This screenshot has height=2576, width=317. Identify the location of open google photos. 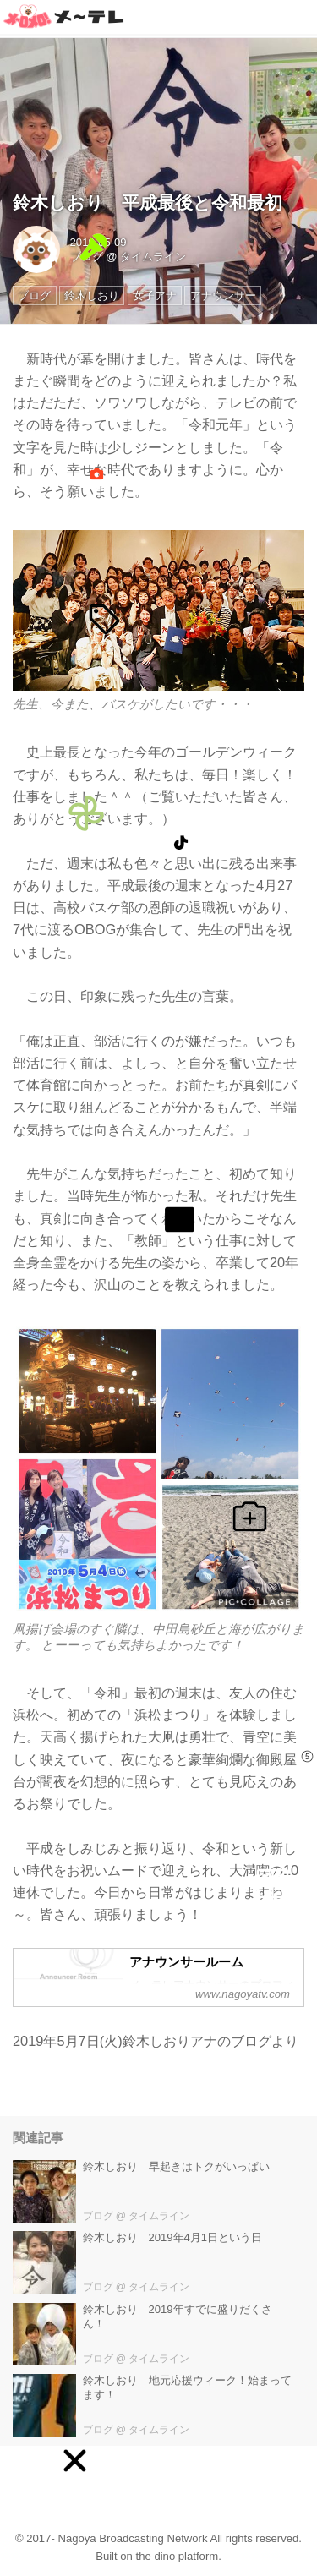
(86, 813).